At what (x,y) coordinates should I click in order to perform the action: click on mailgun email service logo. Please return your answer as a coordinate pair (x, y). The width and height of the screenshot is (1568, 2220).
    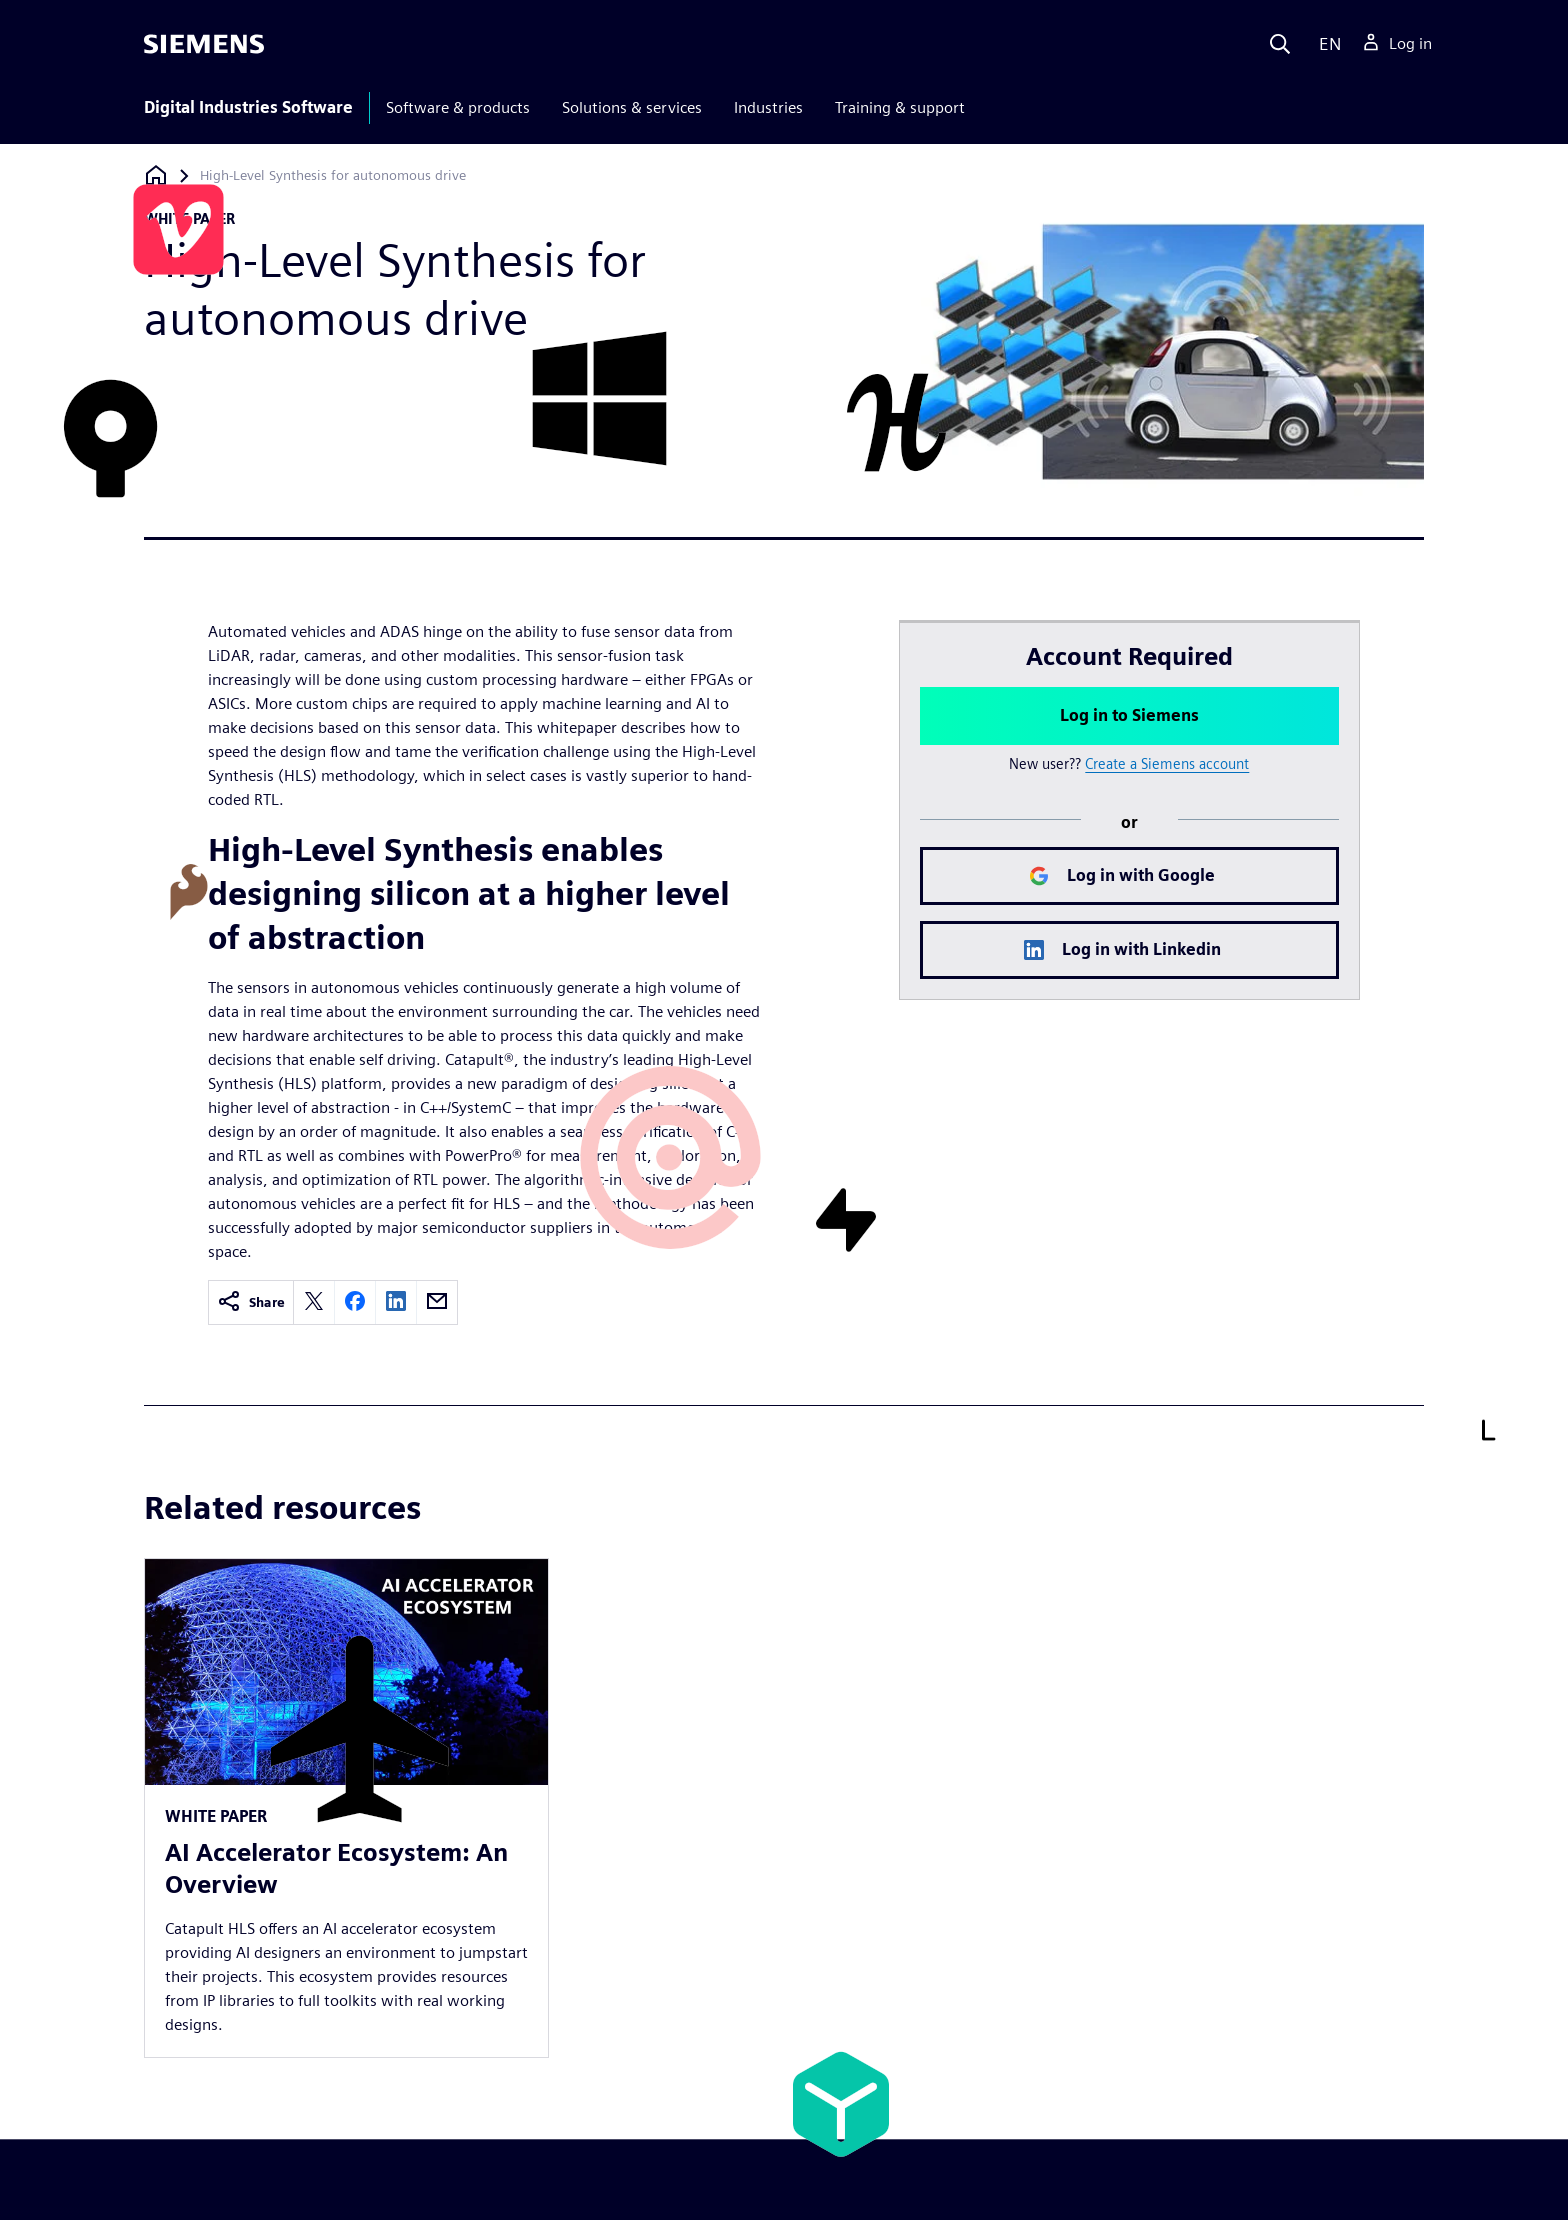
    Looking at the image, I should click on (670, 1157).